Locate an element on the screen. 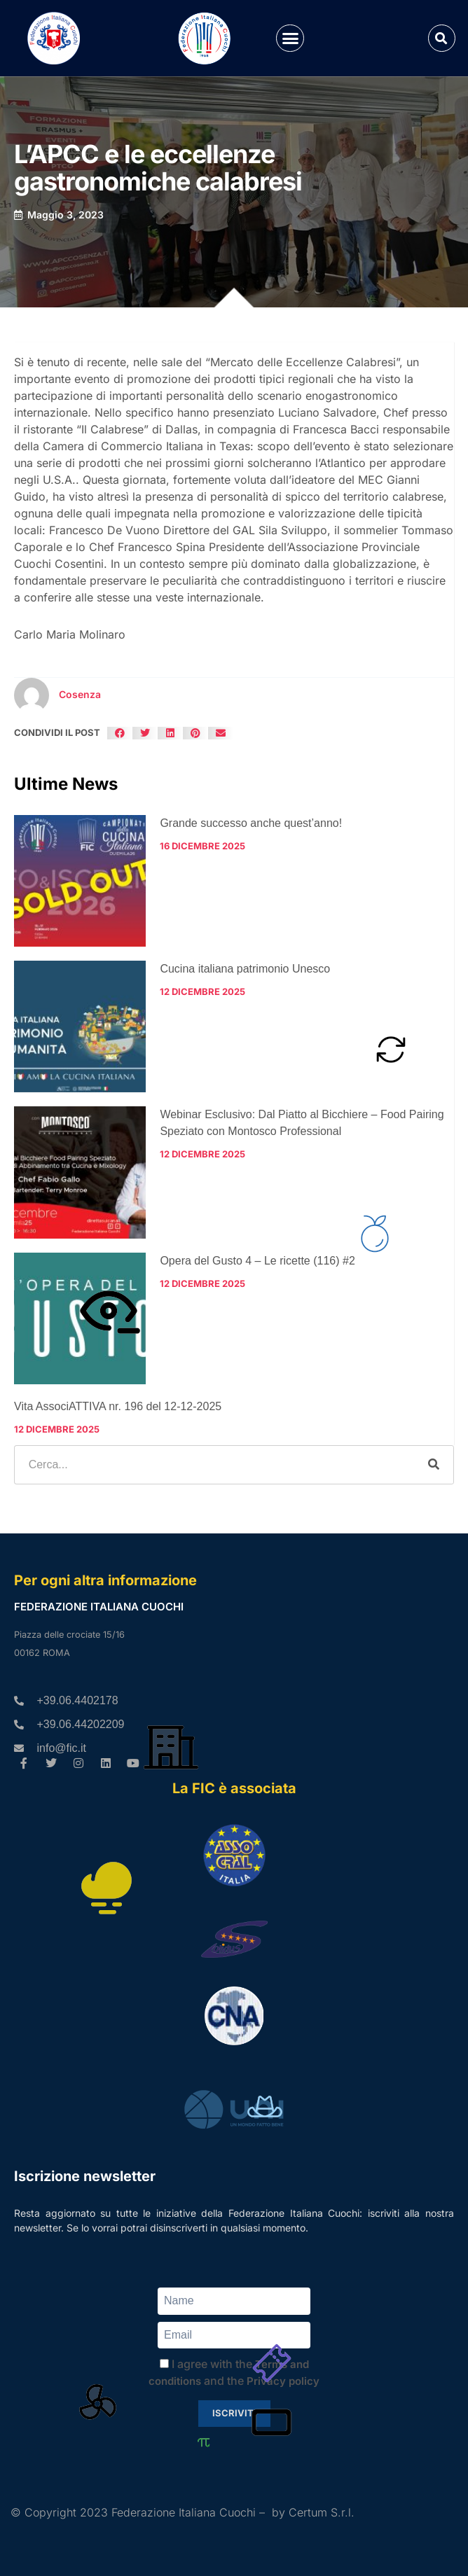  indicates foggy weather conditions is located at coordinates (106, 1887).